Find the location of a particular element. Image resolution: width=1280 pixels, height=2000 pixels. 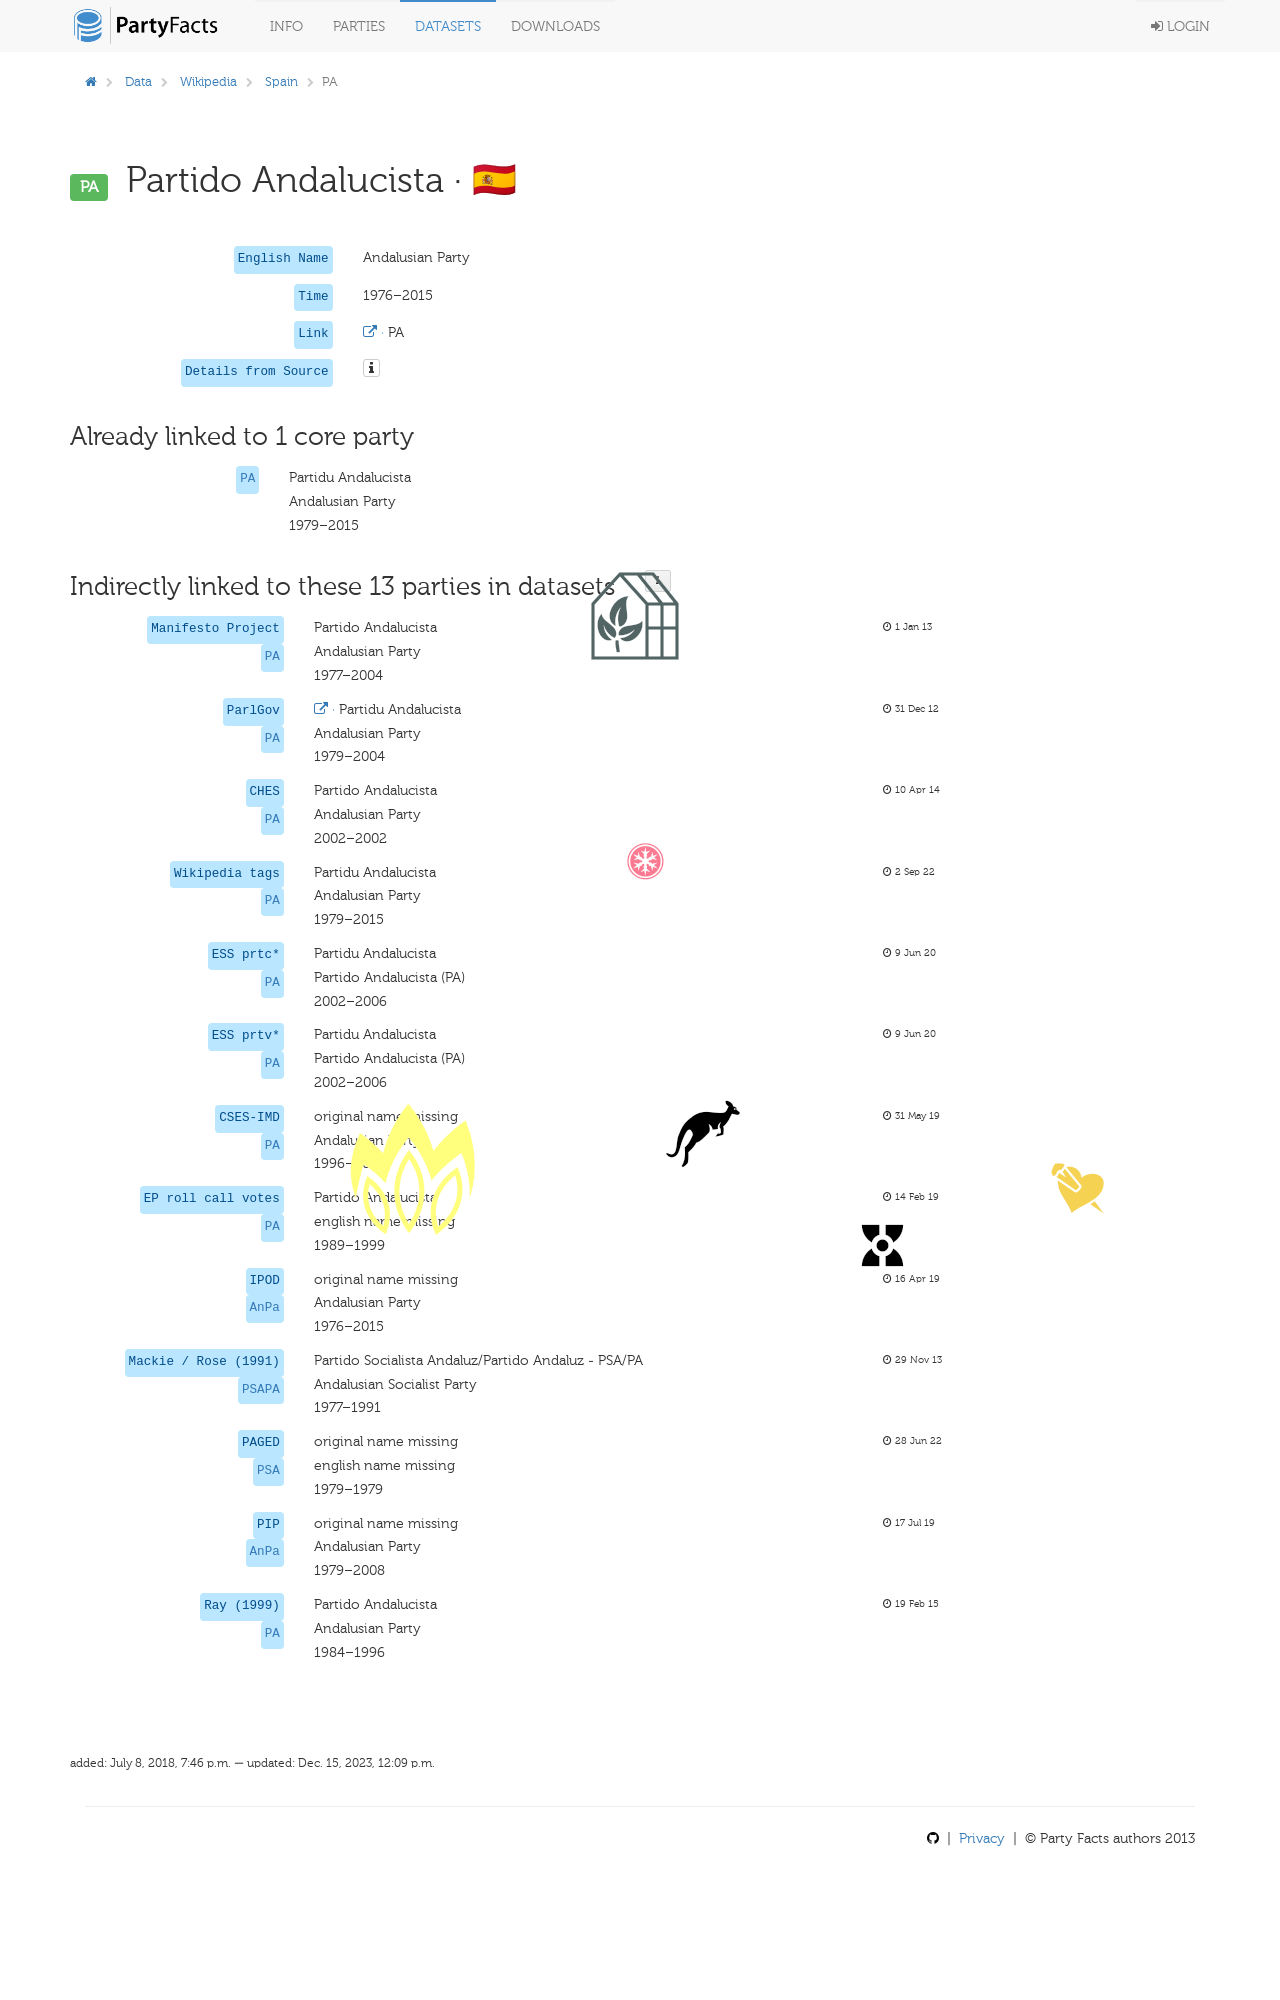

access greenhouse or garden management is located at coordinates (635, 616).